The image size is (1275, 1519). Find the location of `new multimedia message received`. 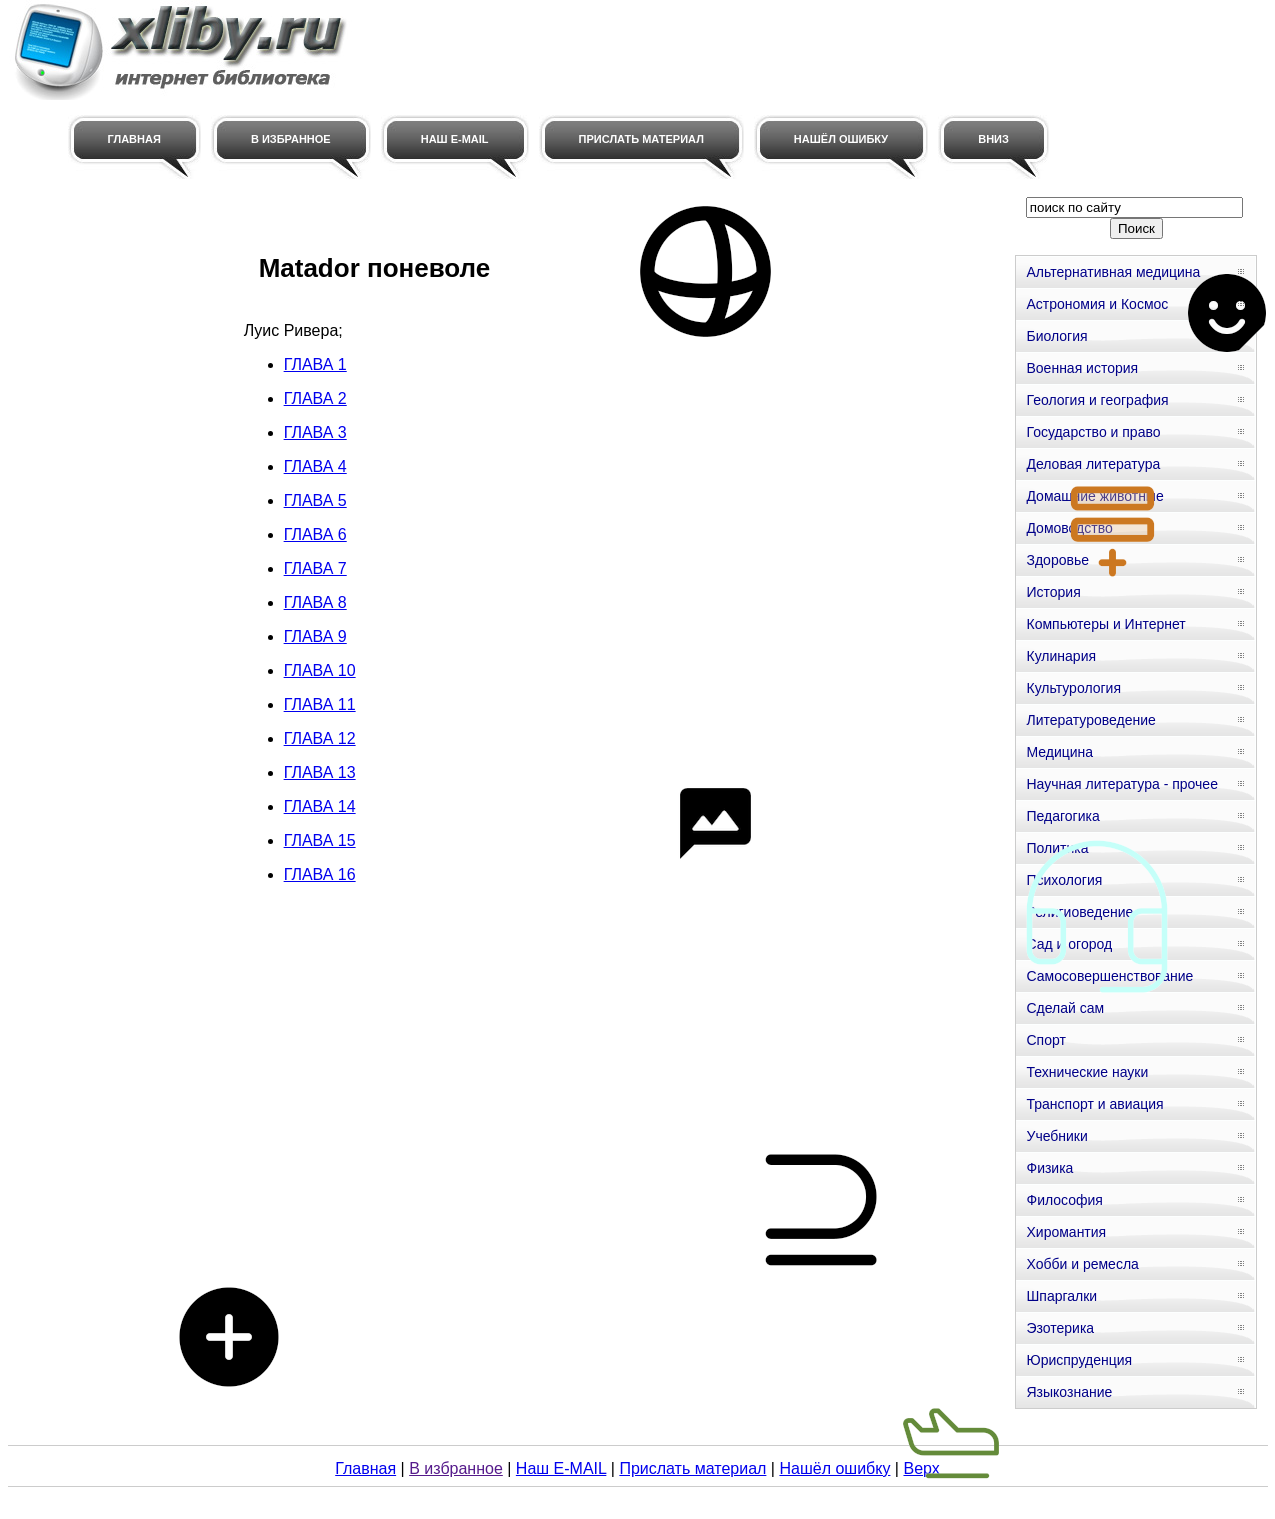

new multimedia message received is located at coordinates (715, 823).